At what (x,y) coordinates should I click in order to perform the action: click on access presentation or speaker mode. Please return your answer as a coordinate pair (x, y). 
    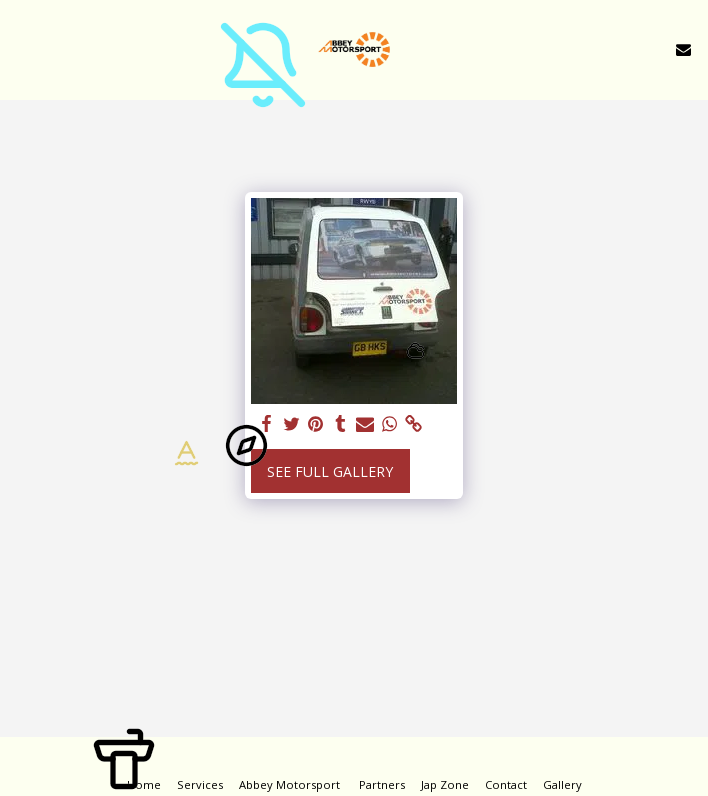
    Looking at the image, I should click on (124, 759).